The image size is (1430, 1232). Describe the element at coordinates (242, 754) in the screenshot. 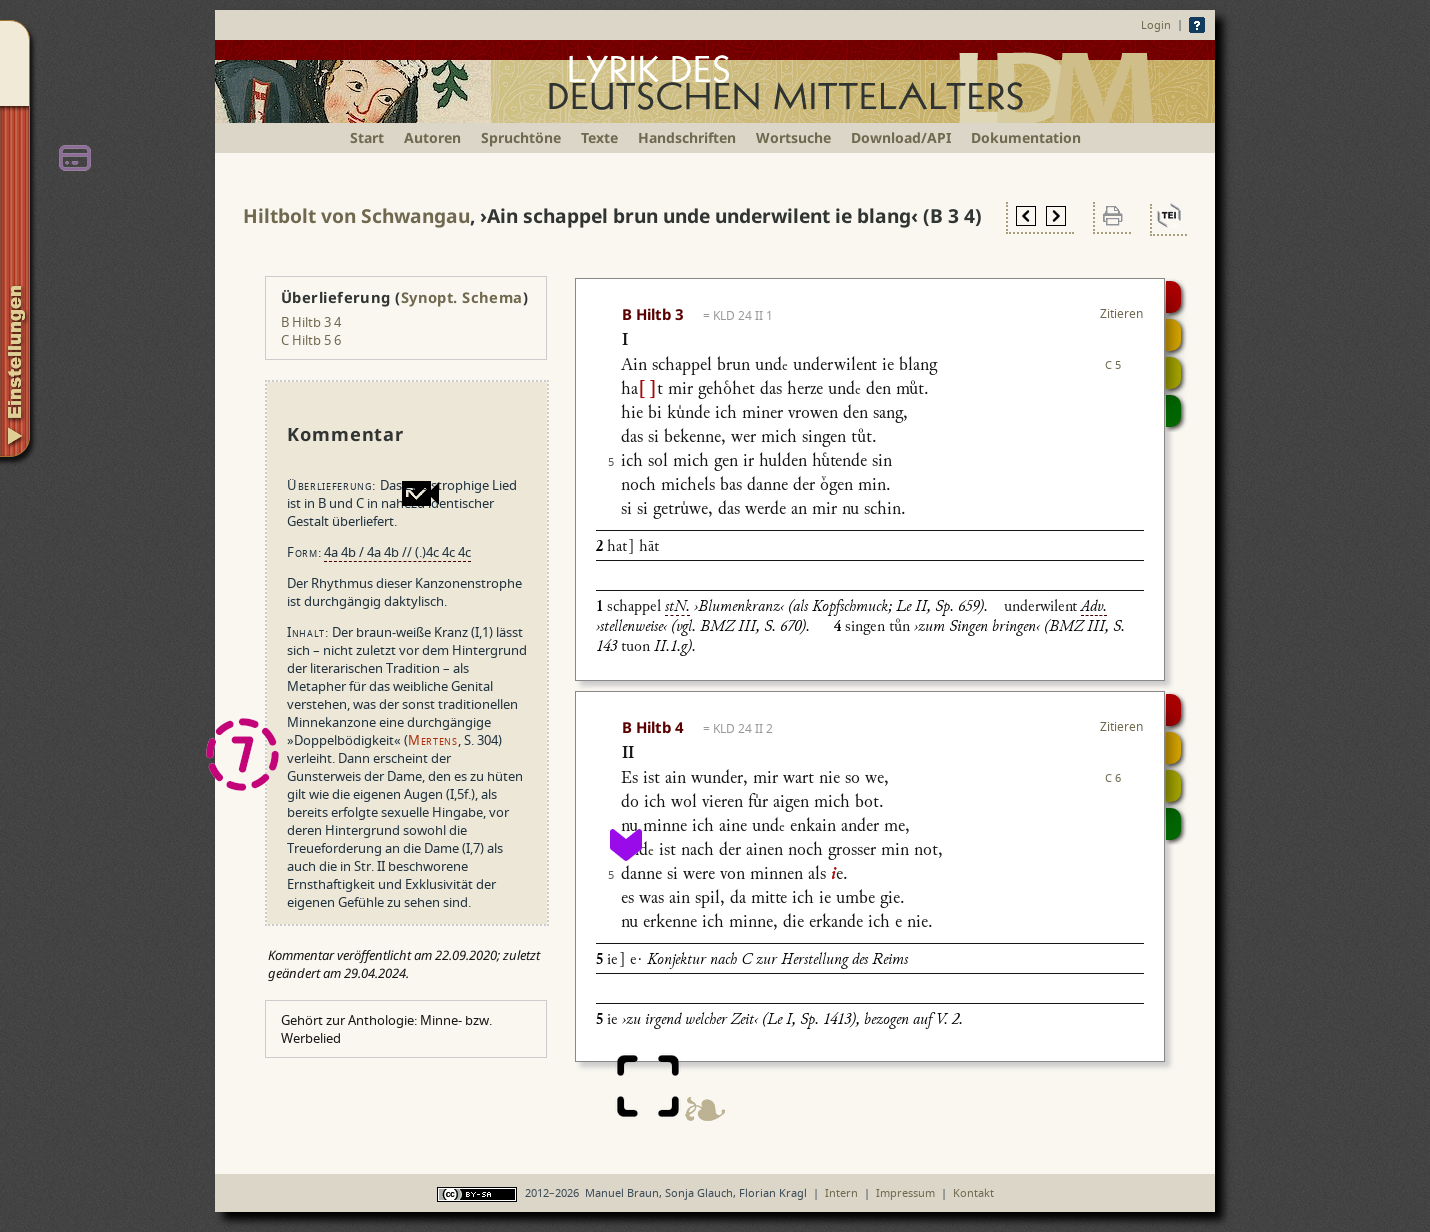

I see `step 7 in a multi-step process` at that location.